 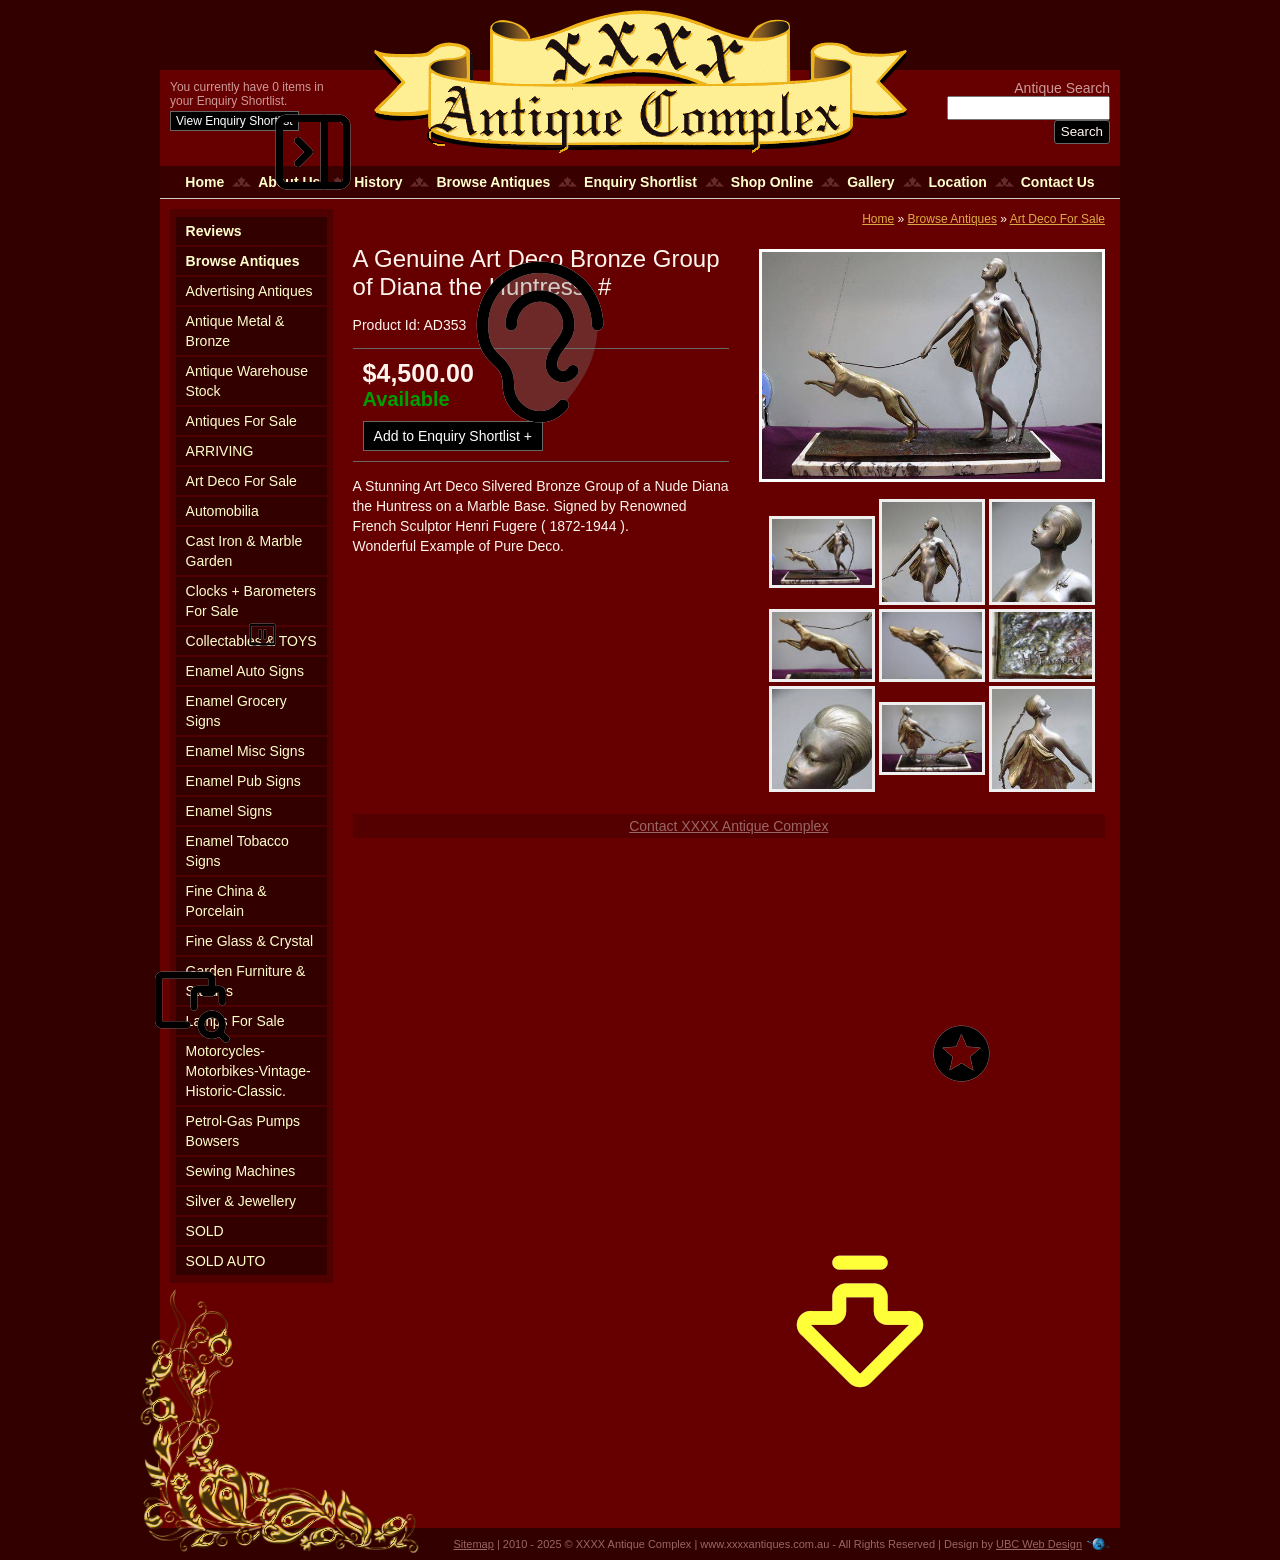 I want to click on access audio or hearing settings, so click(x=540, y=342).